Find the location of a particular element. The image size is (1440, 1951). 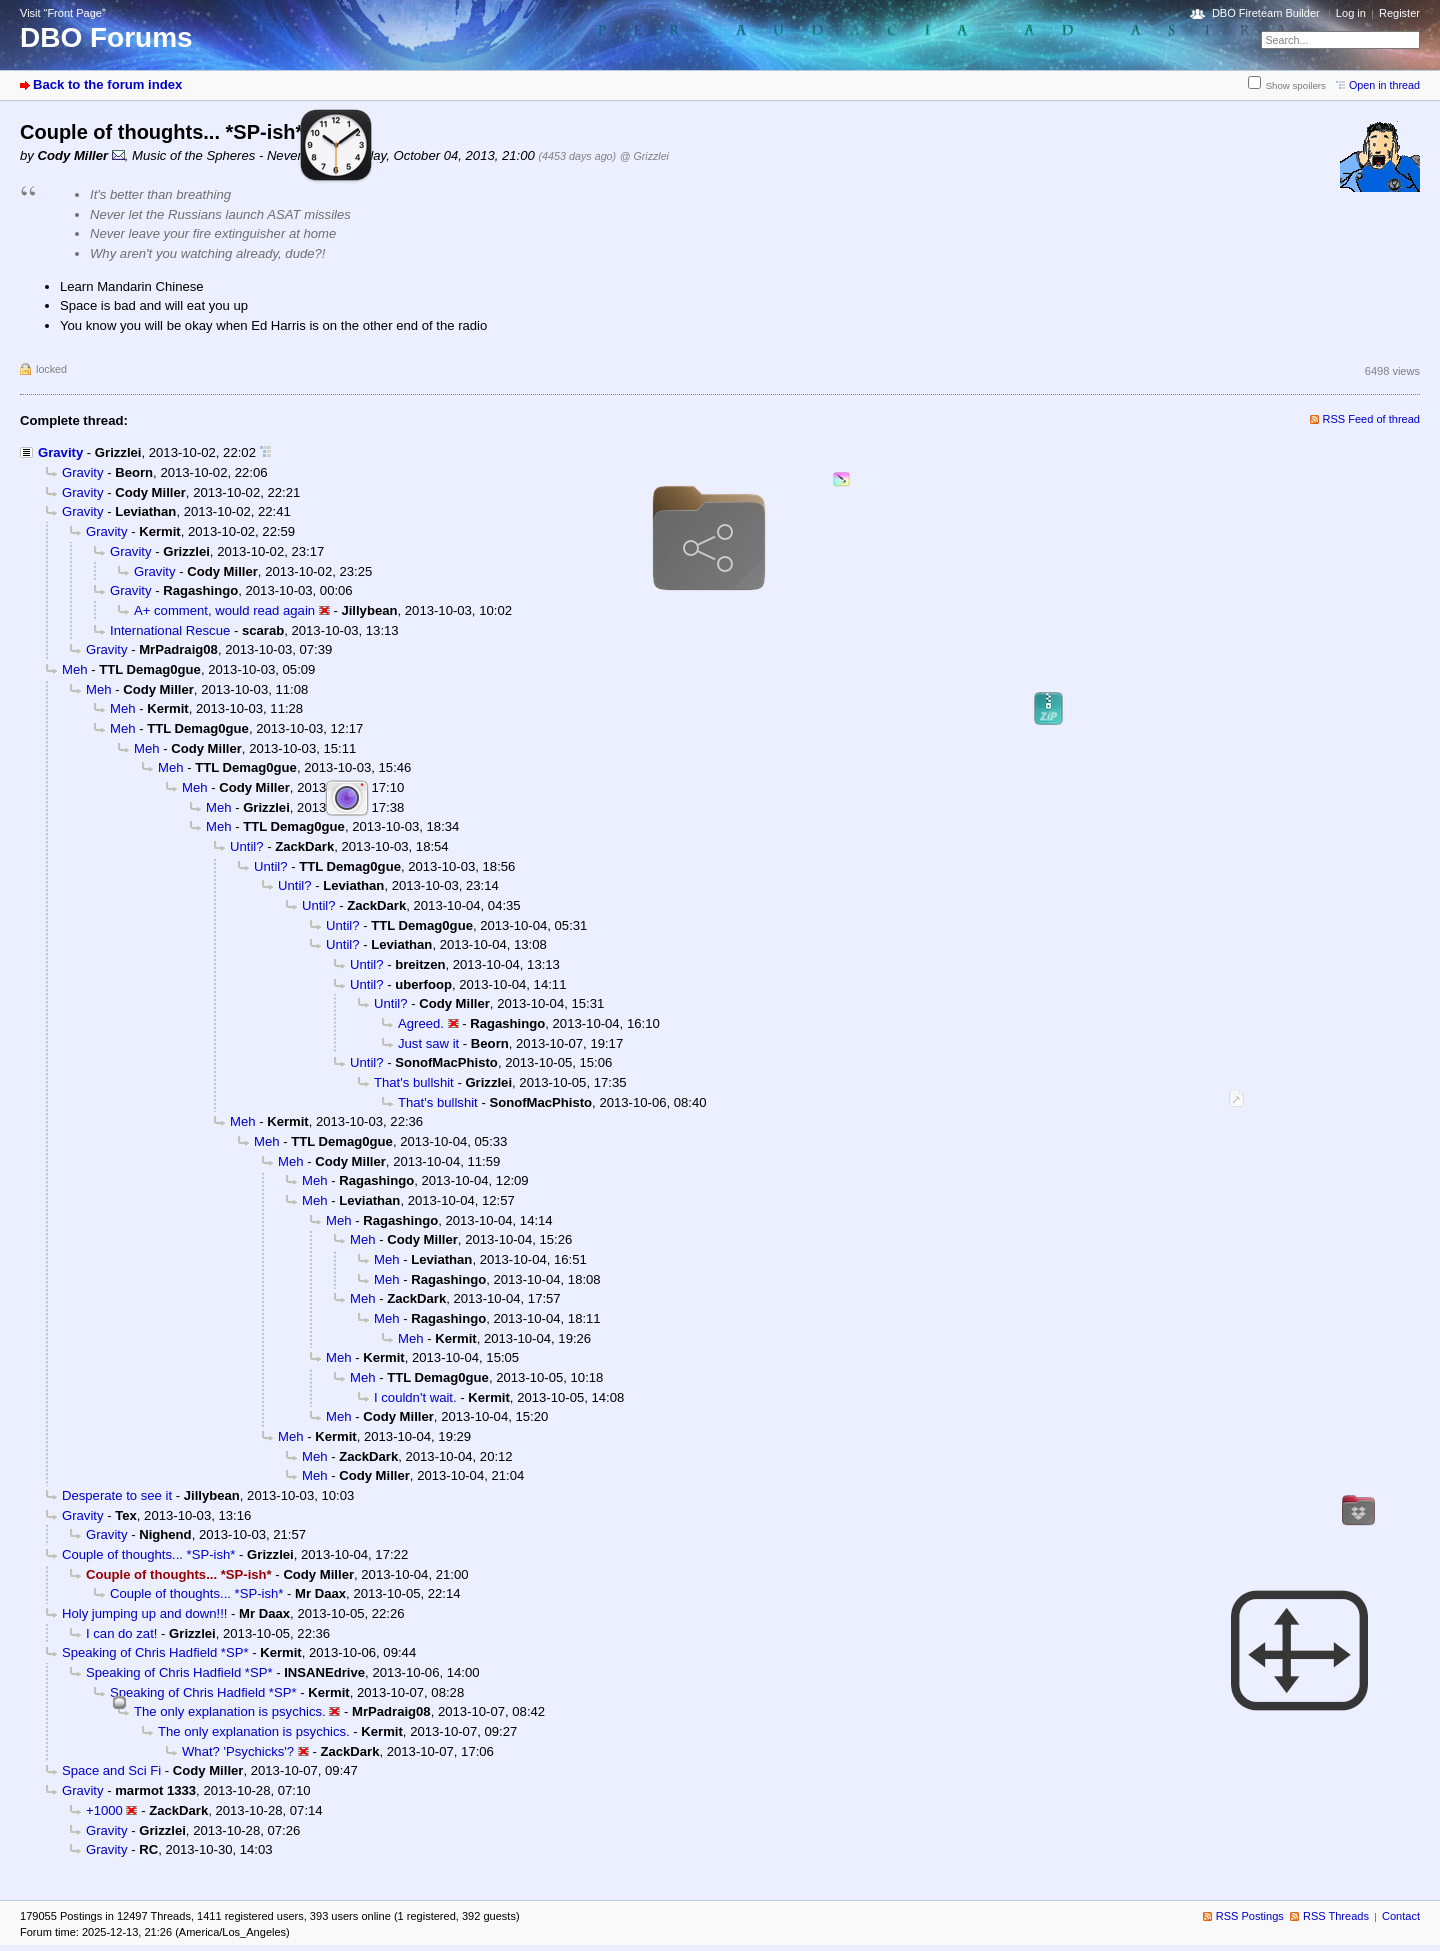

makefile document used for build automation is located at coordinates (1236, 1098).